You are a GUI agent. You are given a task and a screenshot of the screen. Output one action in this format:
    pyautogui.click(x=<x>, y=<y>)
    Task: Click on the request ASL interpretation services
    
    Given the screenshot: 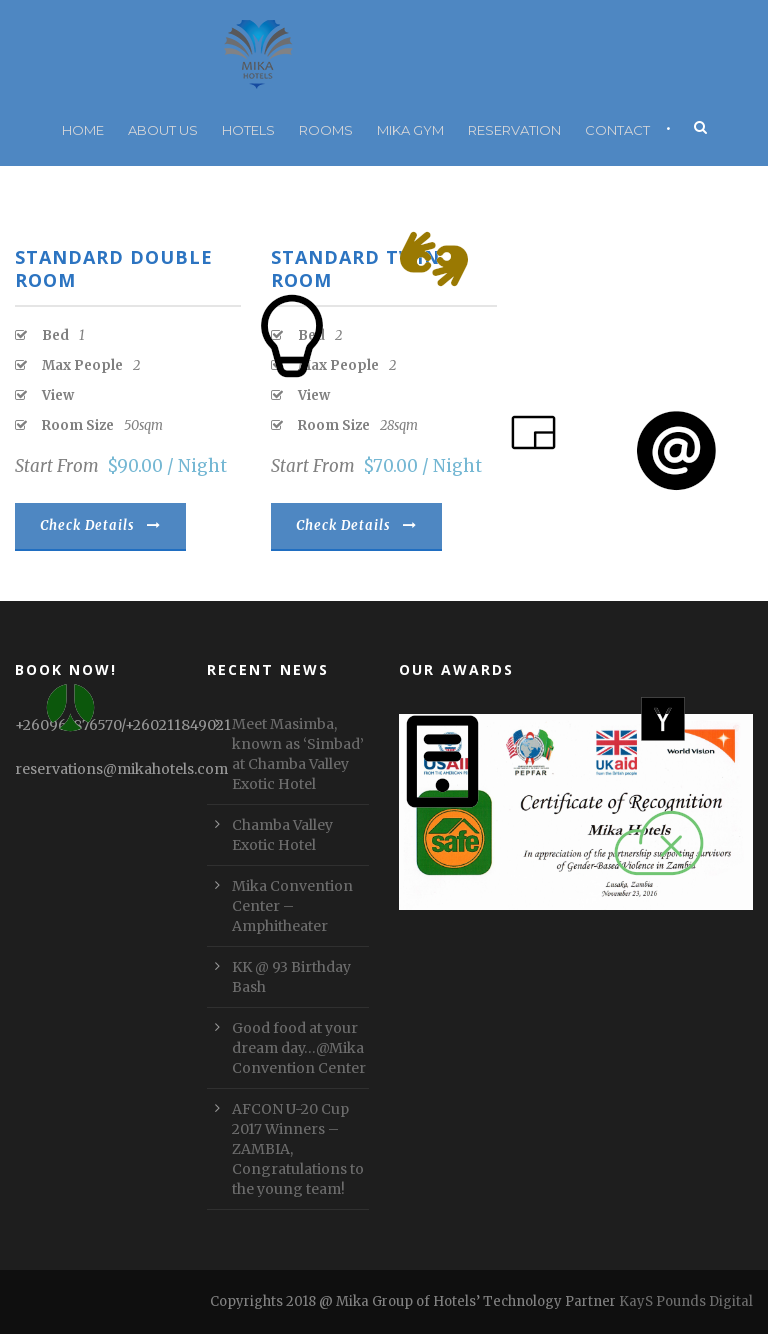 What is the action you would take?
    pyautogui.click(x=434, y=259)
    